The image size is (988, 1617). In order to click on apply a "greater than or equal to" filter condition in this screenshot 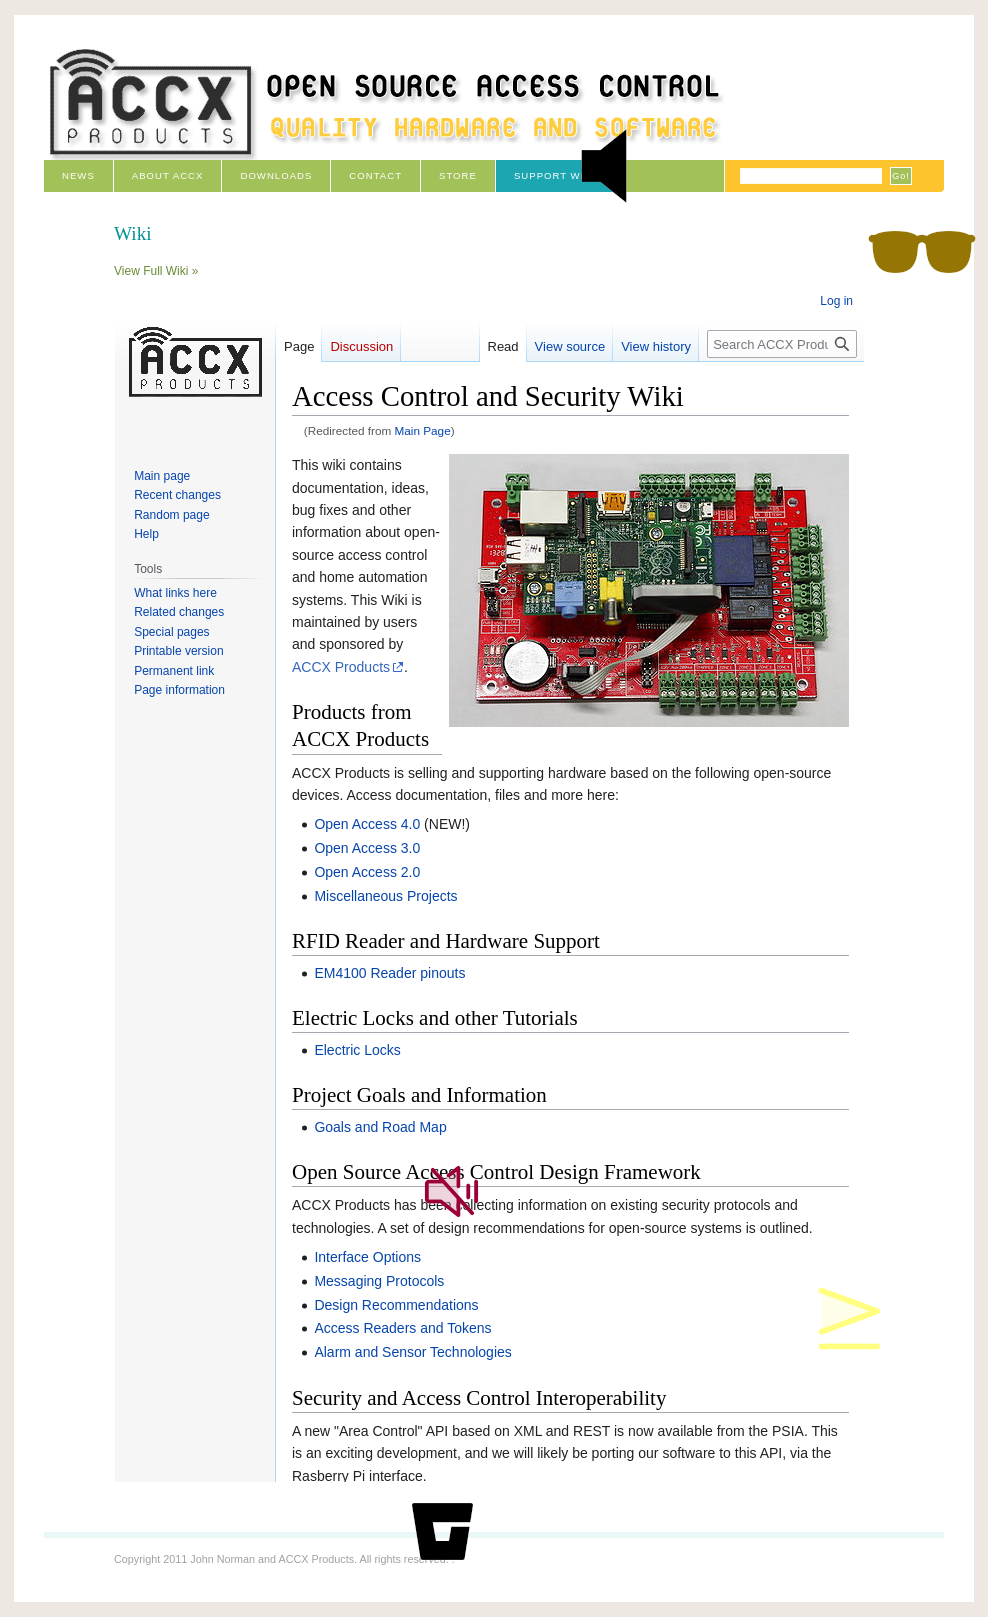, I will do `click(848, 1320)`.